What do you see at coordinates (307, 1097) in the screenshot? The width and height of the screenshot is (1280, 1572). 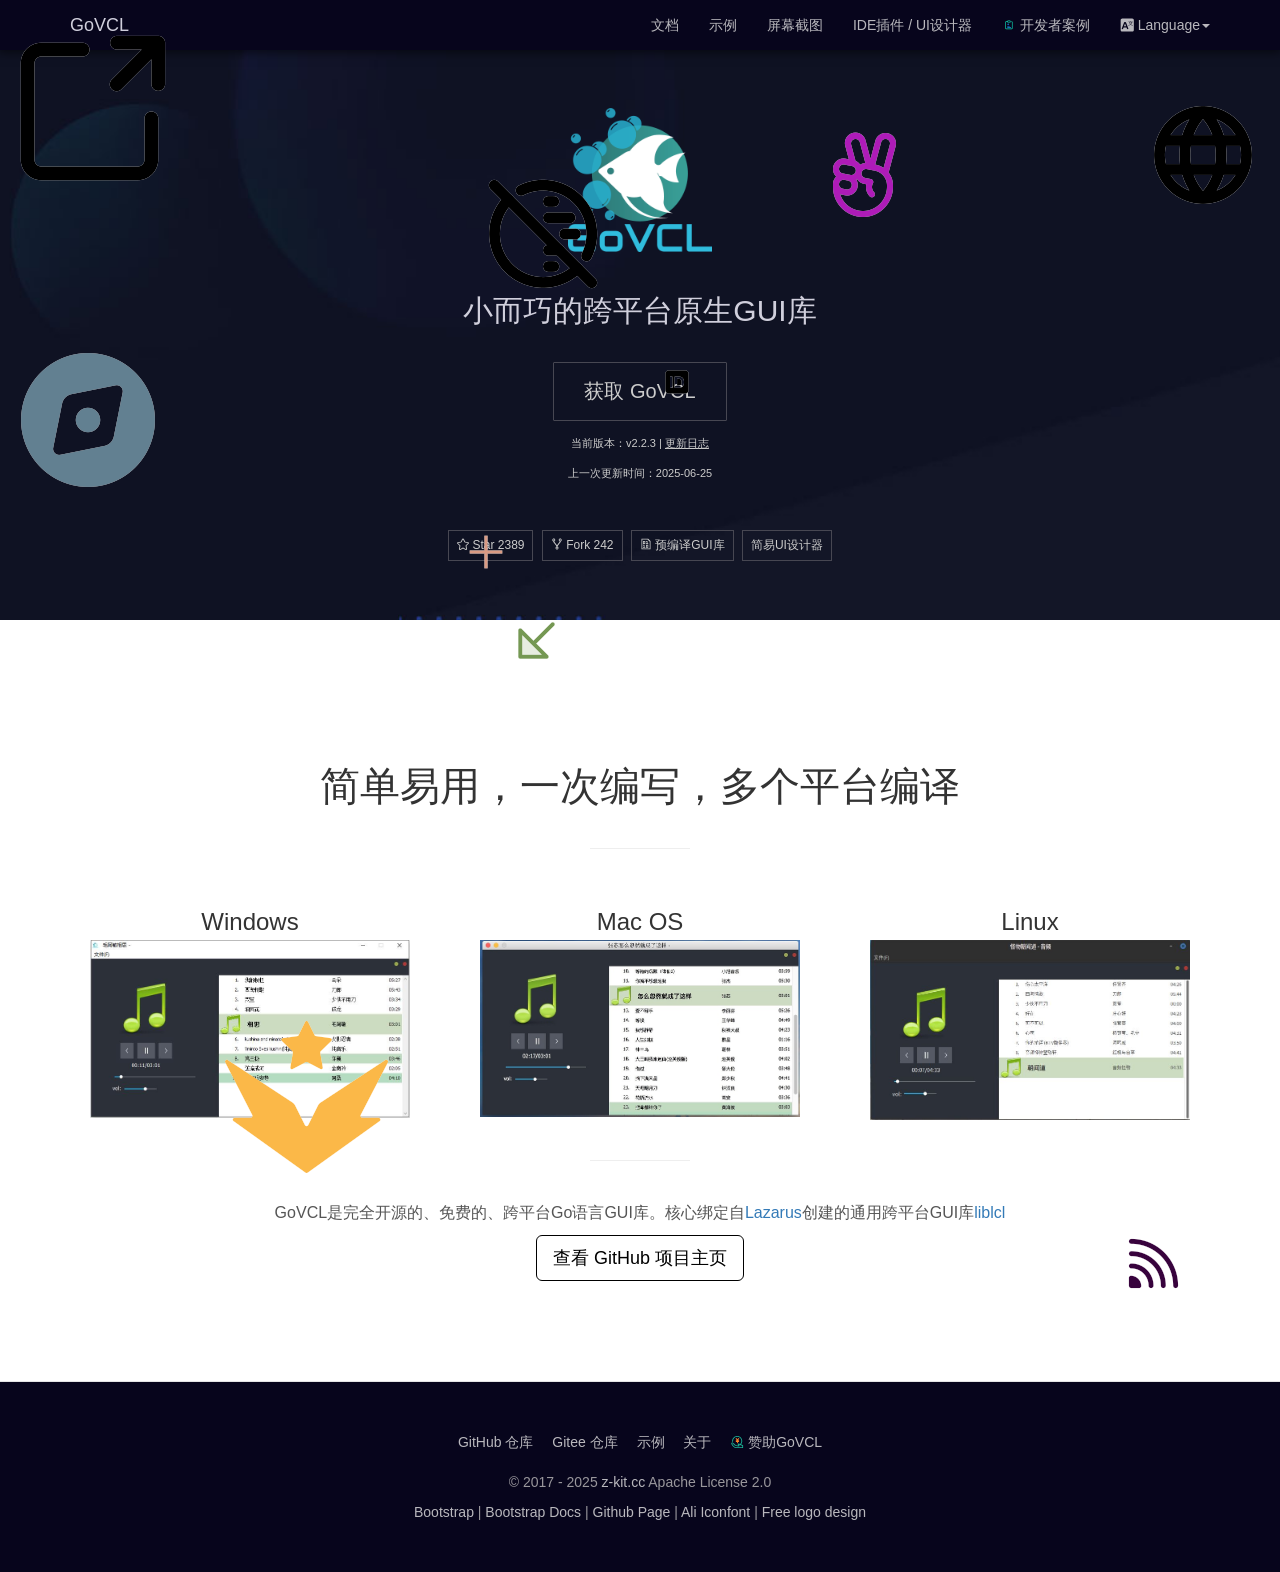 I see `discord hypesquad events badge` at bounding box center [307, 1097].